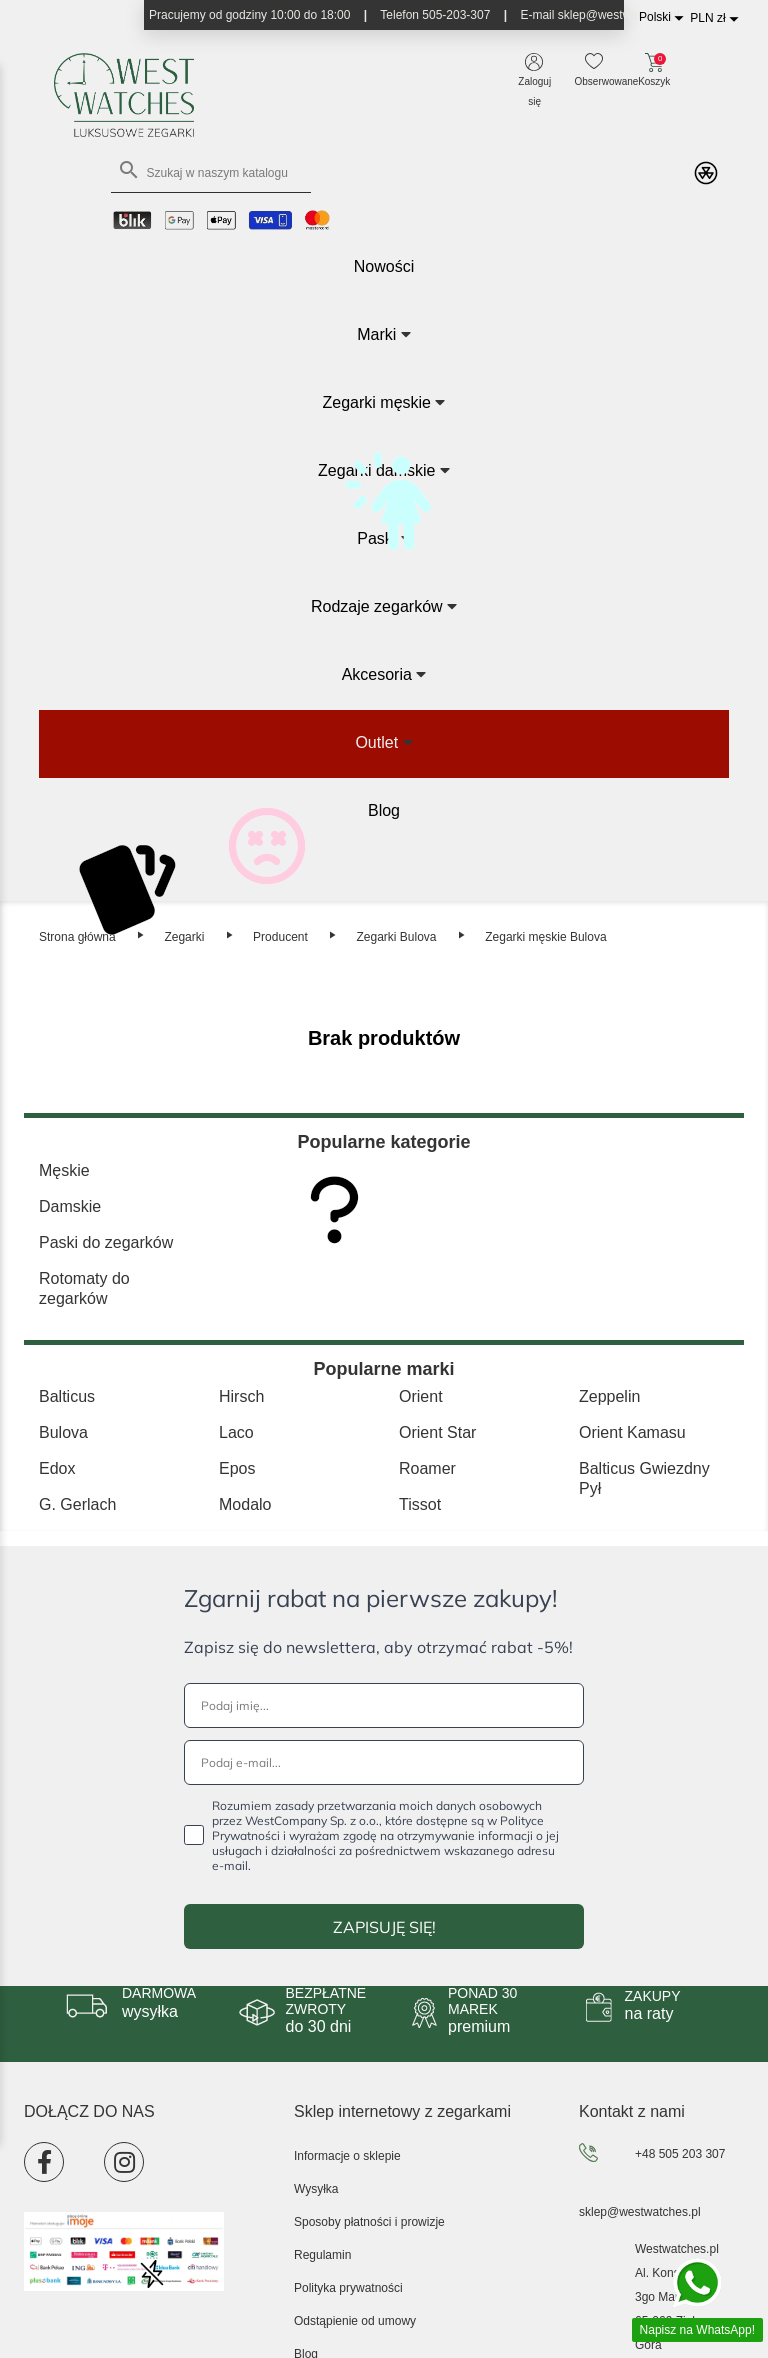  Describe the element at coordinates (396, 503) in the screenshot. I see `report an incident or emergency involving a person` at that location.